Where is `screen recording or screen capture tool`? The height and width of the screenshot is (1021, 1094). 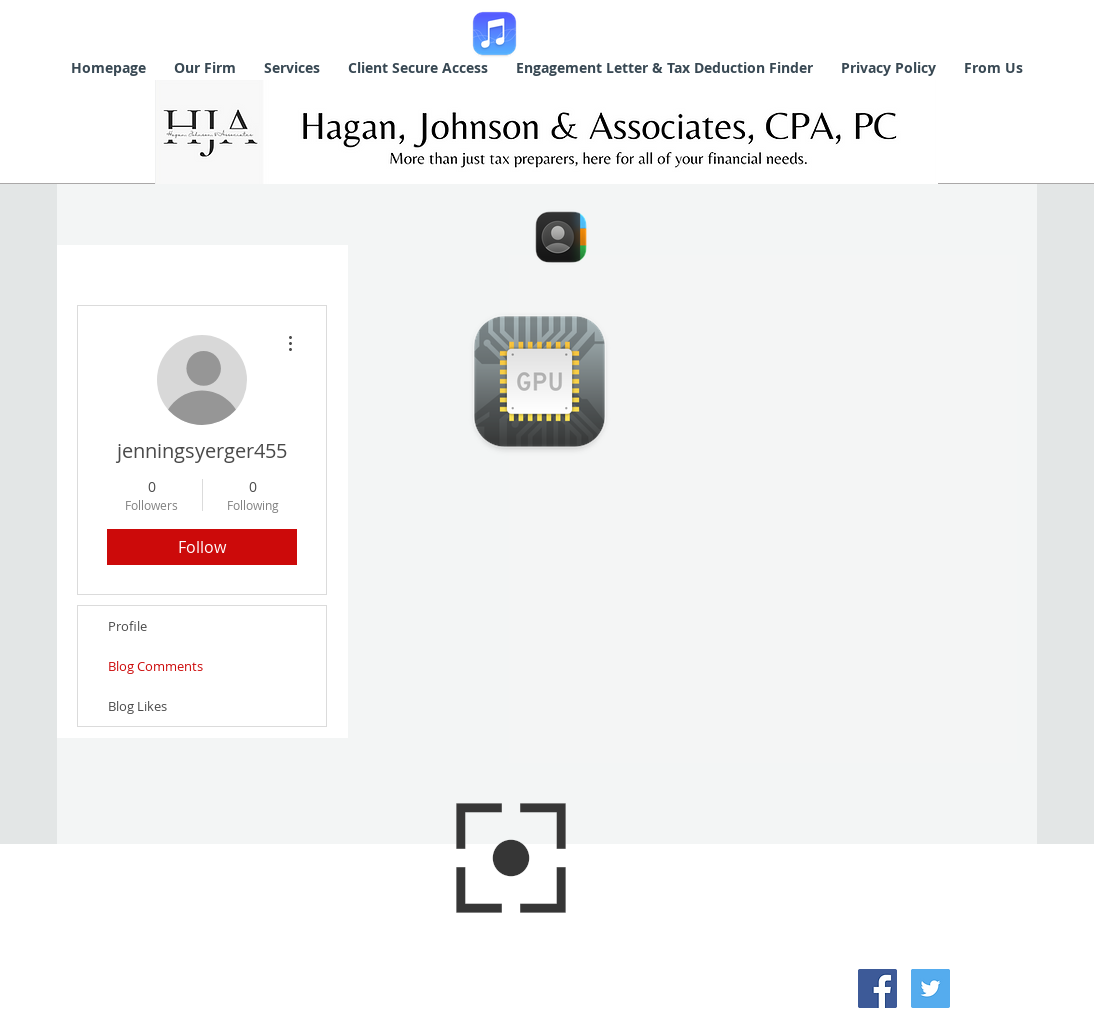
screen recording or screen capture tool is located at coordinates (511, 858).